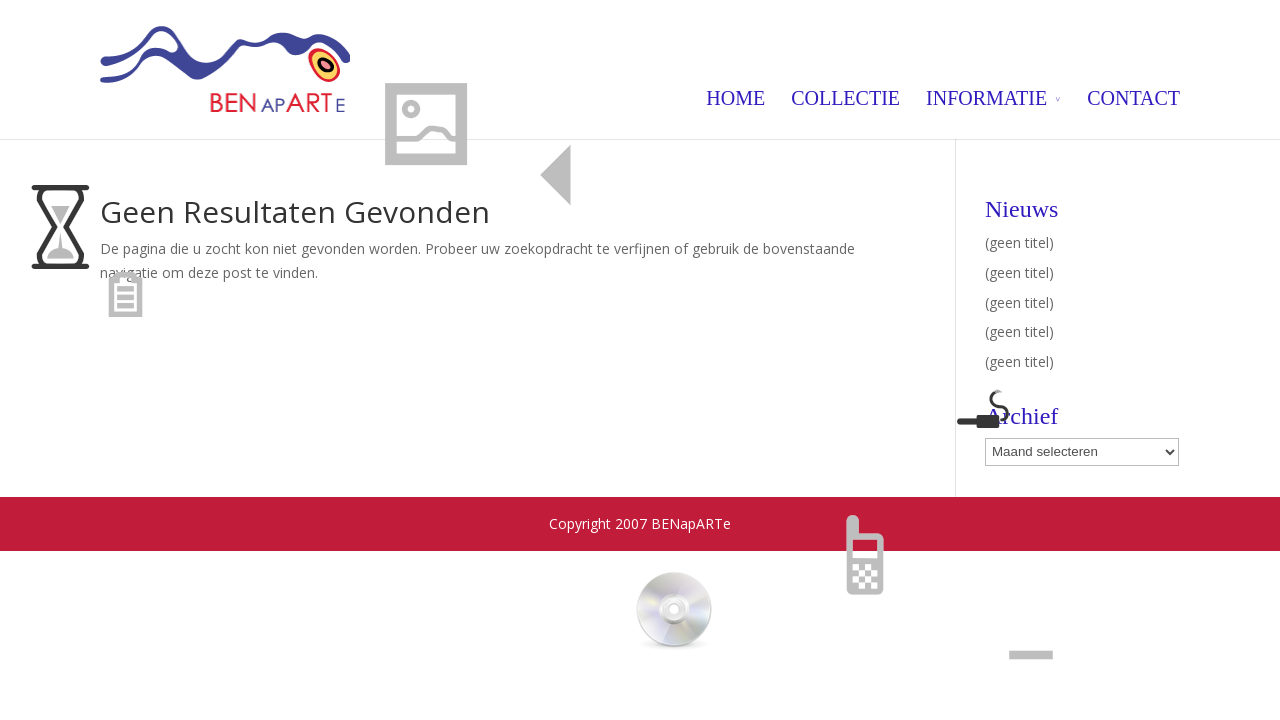 The image size is (1280, 720). Describe the element at coordinates (865, 558) in the screenshot. I see `make a phone call` at that location.